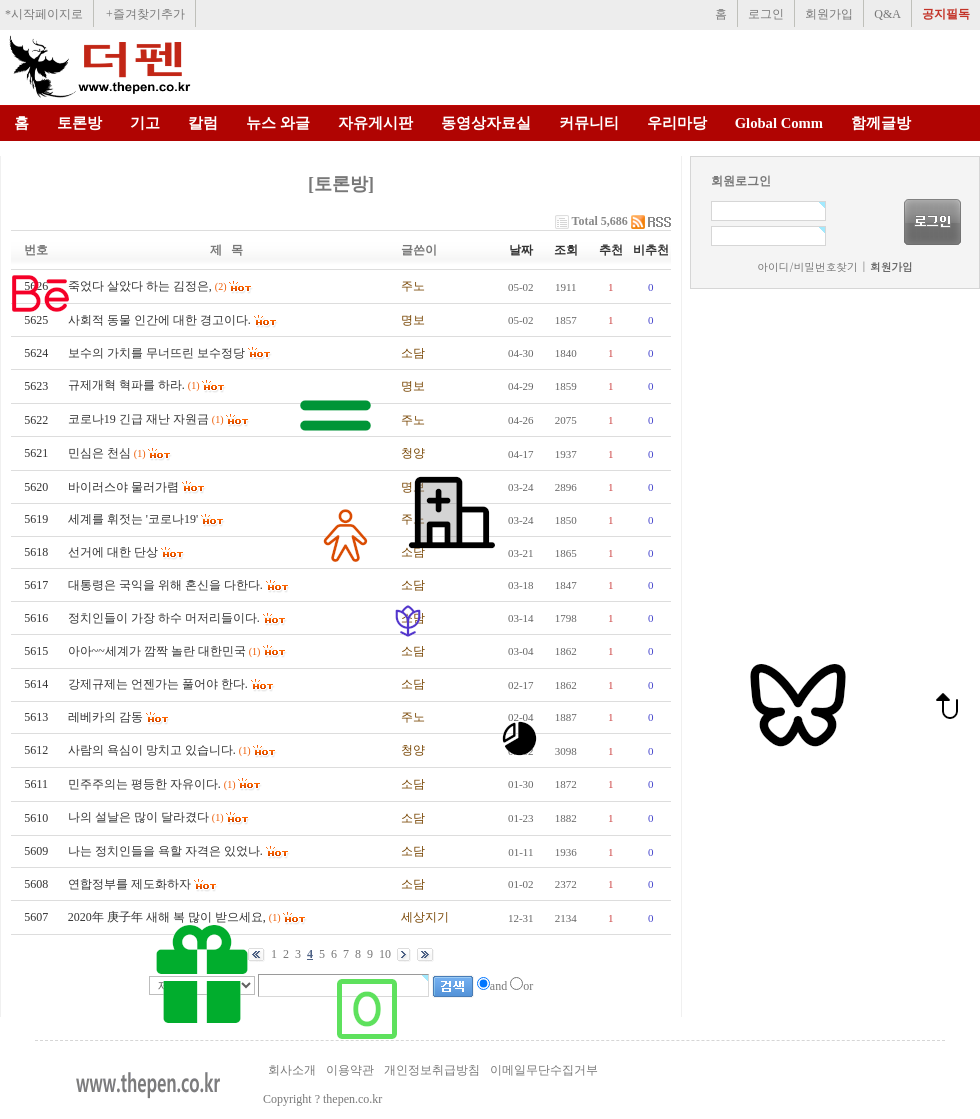 This screenshot has width=980, height=1119. I want to click on visit behance profile or portfolio, so click(38, 293).